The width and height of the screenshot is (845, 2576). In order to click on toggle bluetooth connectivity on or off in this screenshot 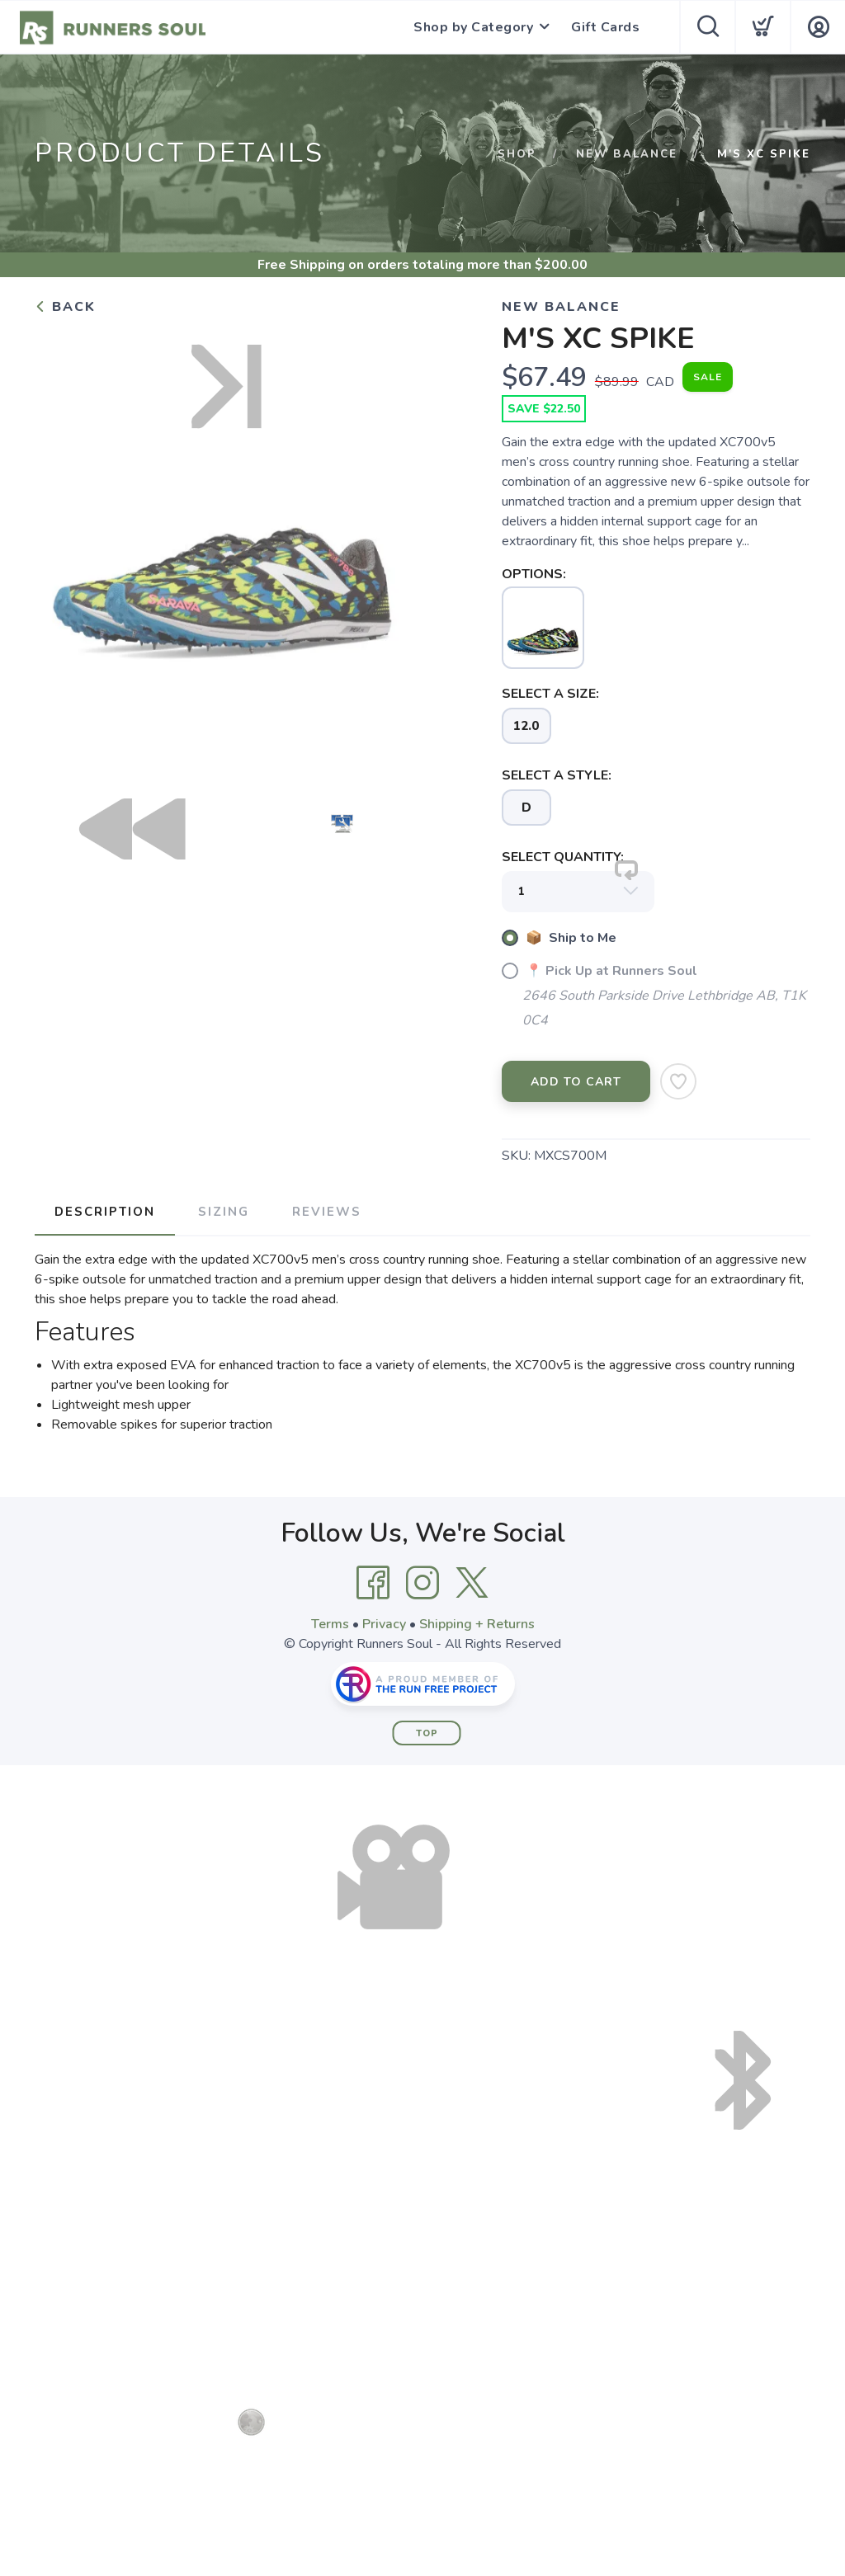, I will do `click(746, 2080)`.